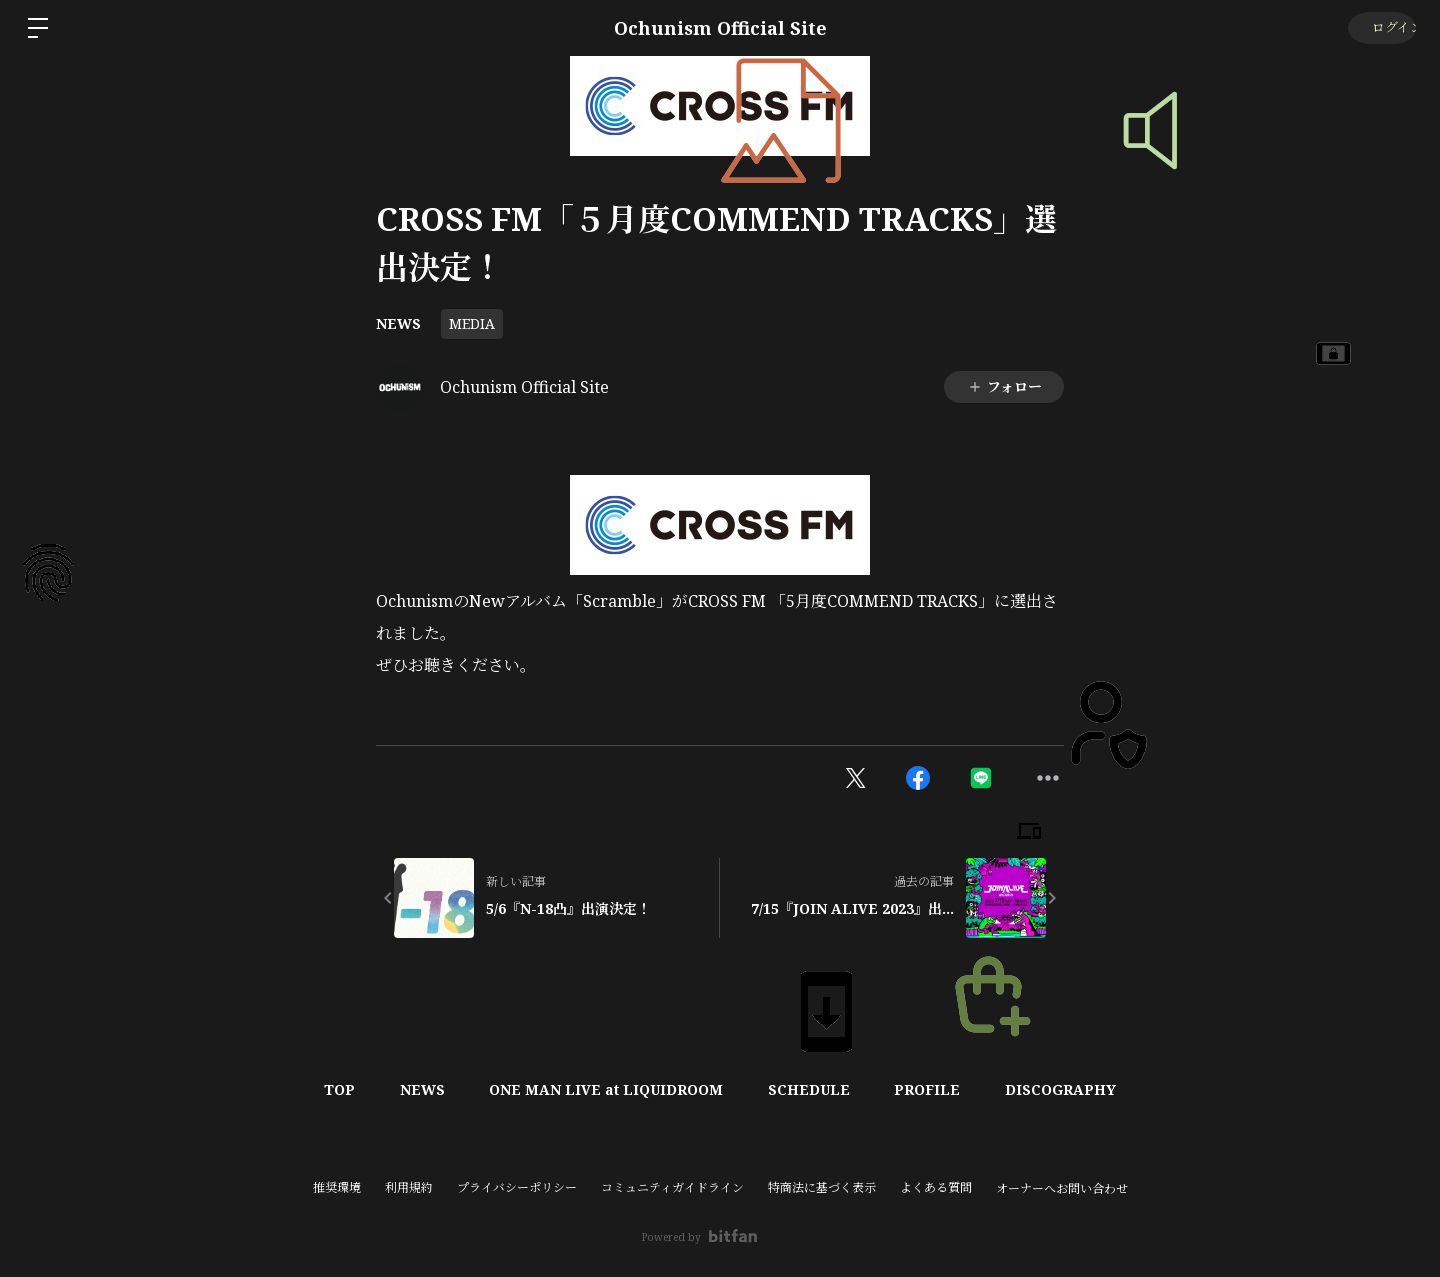  What do you see at coordinates (788, 120) in the screenshot?
I see `view image file` at bounding box center [788, 120].